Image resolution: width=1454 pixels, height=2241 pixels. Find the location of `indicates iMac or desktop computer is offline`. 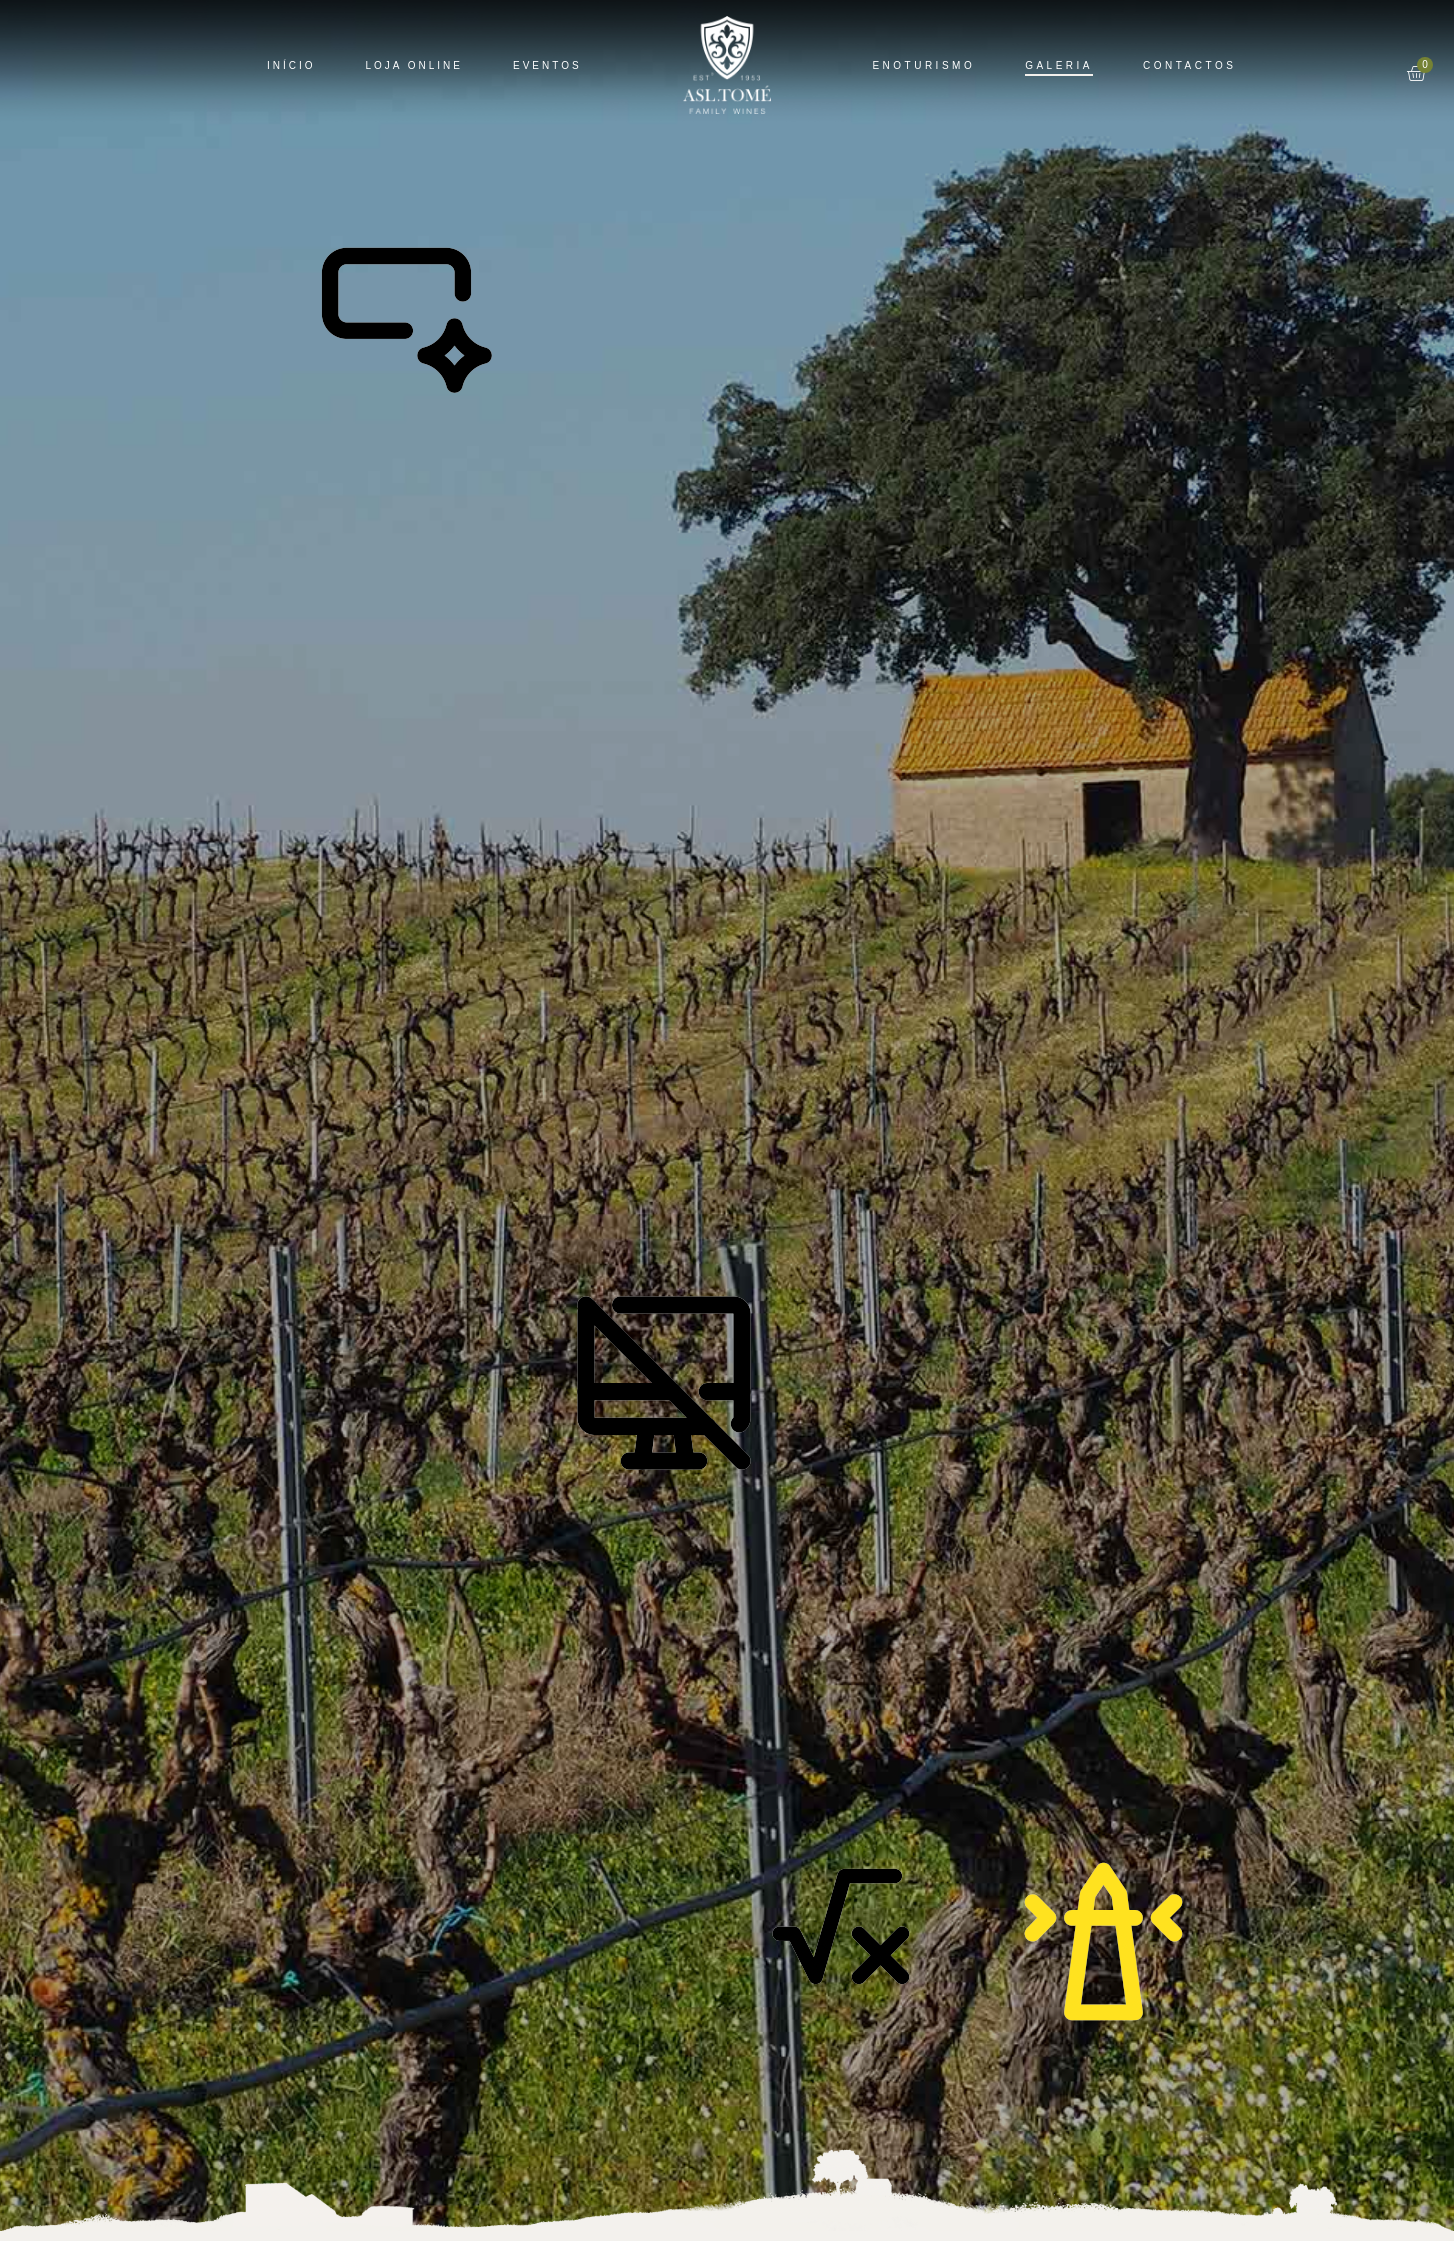

indicates iMac or desktop computer is offline is located at coordinates (664, 1383).